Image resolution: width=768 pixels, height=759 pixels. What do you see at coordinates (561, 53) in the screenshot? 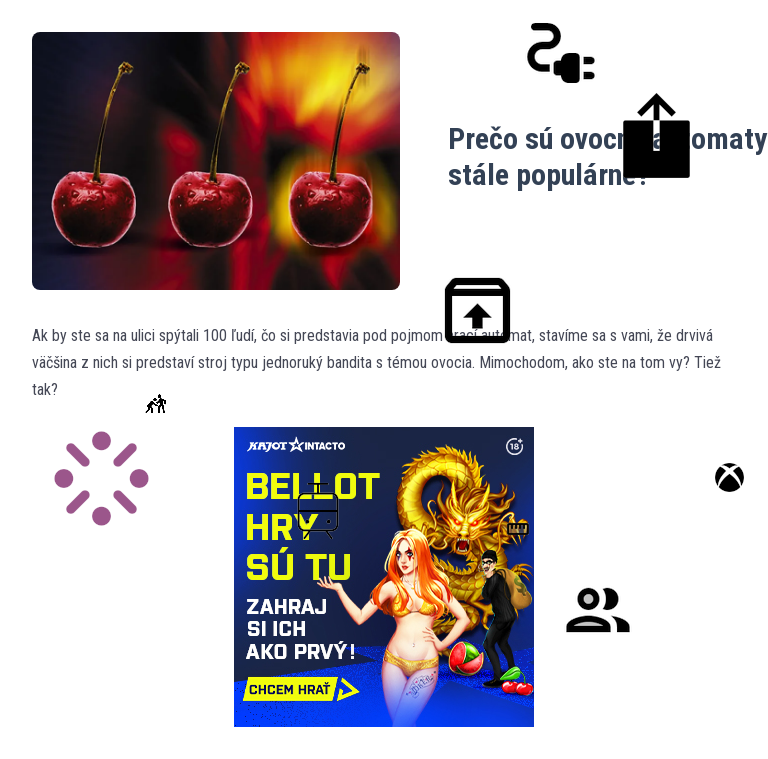
I see `access electrical or charging services nearby` at bounding box center [561, 53].